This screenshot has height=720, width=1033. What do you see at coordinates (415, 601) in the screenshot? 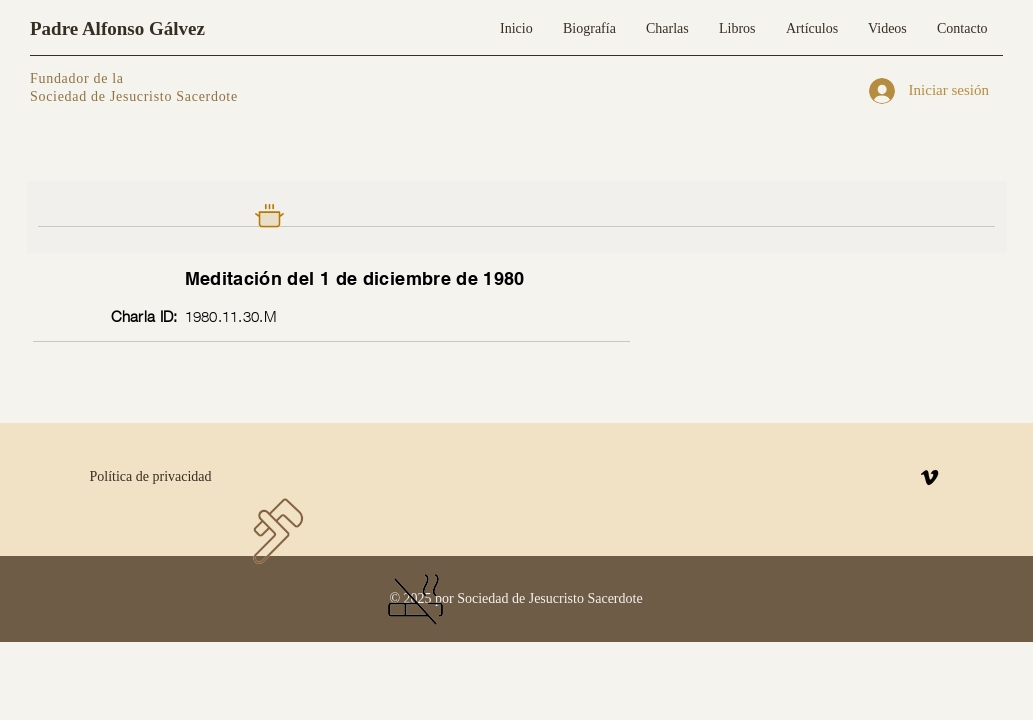
I see `indicates a no smoking zone` at bounding box center [415, 601].